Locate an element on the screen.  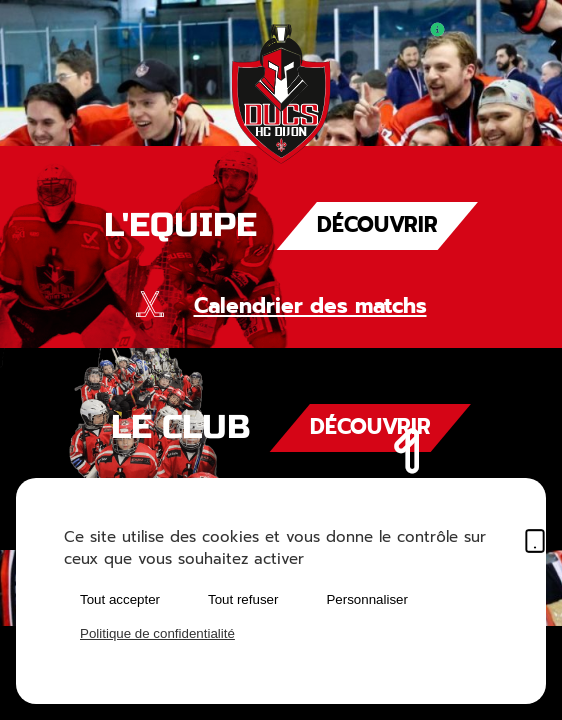
switch to tablet view or layout is located at coordinates (535, 541).